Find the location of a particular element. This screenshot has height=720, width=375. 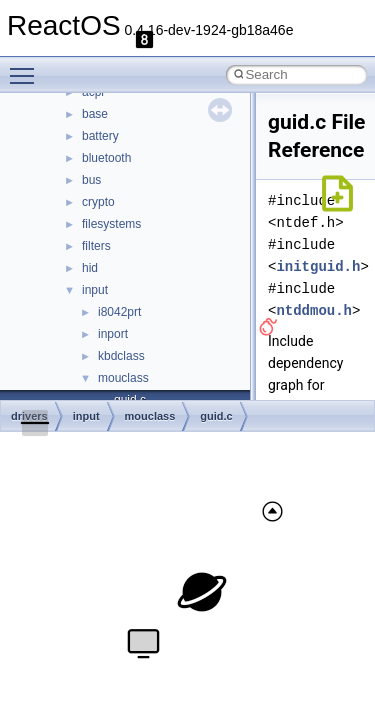

indicates dangerous or destructive action is located at coordinates (267, 326).